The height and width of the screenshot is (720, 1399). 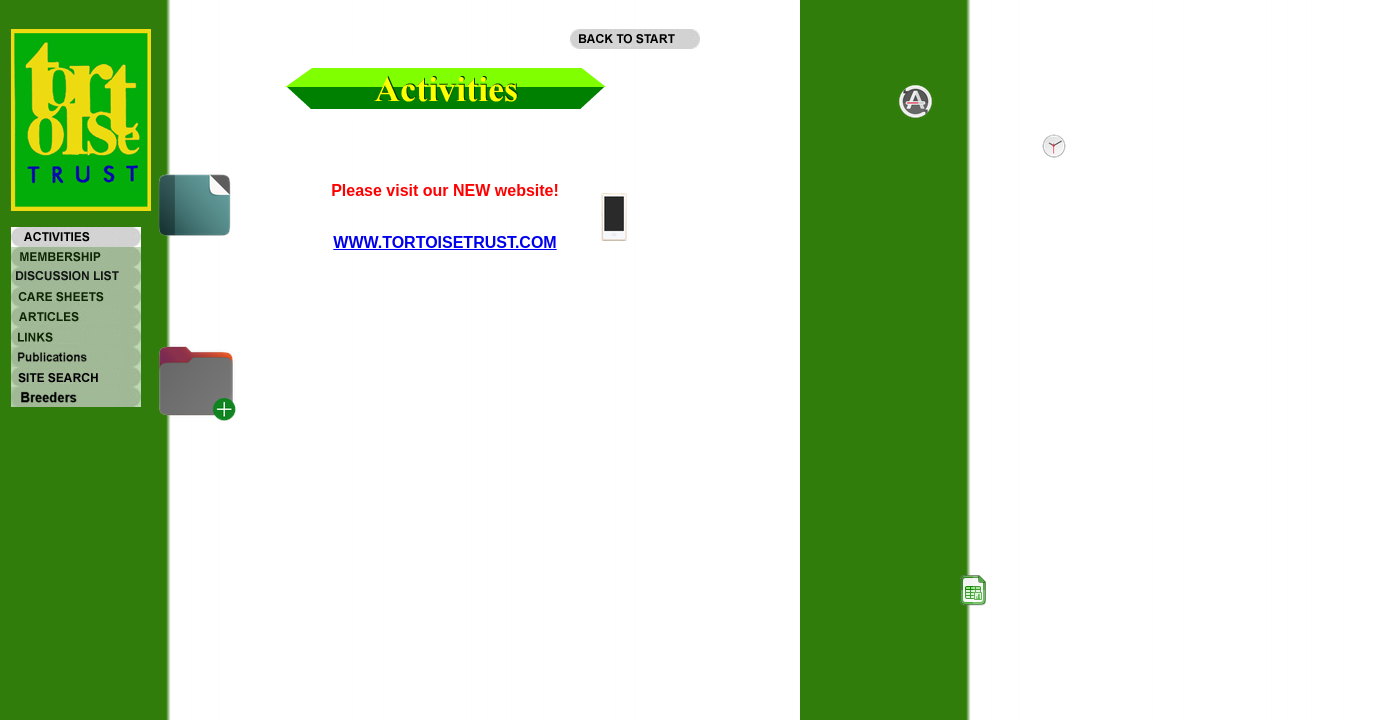 What do you see at coordinates (915, 101) in the screenshot?
I see `open the software updater application` at bounding box center [915, 101].